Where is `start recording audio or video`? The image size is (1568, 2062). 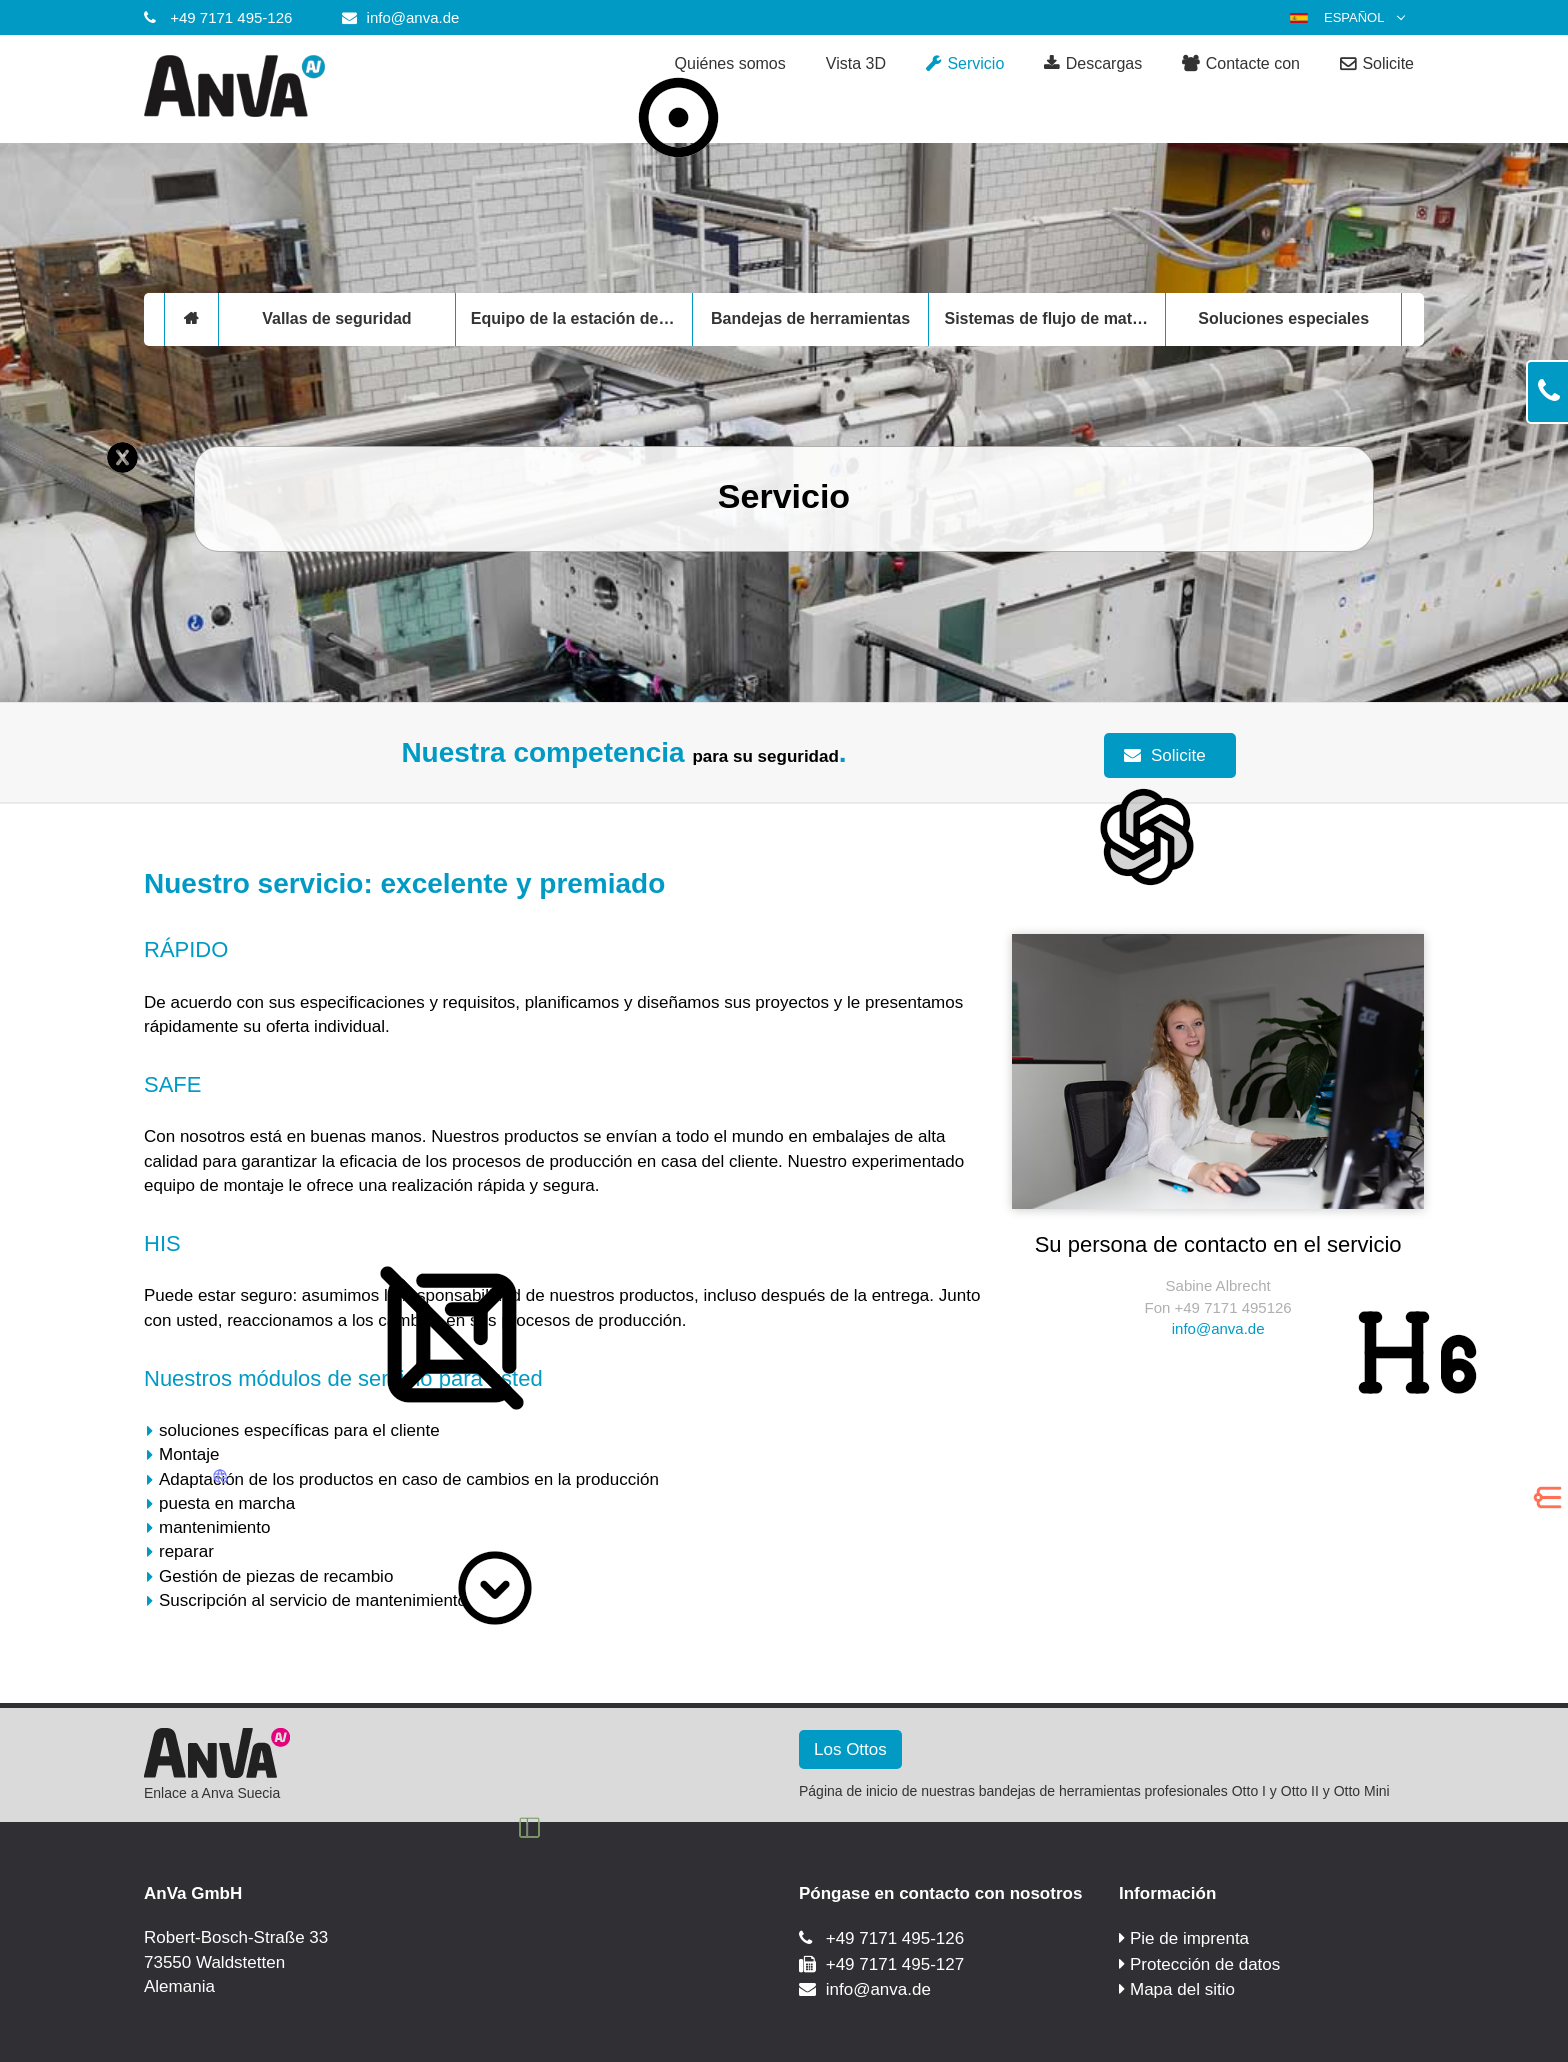
start recording audio or video is located at coordinates (678, 117).